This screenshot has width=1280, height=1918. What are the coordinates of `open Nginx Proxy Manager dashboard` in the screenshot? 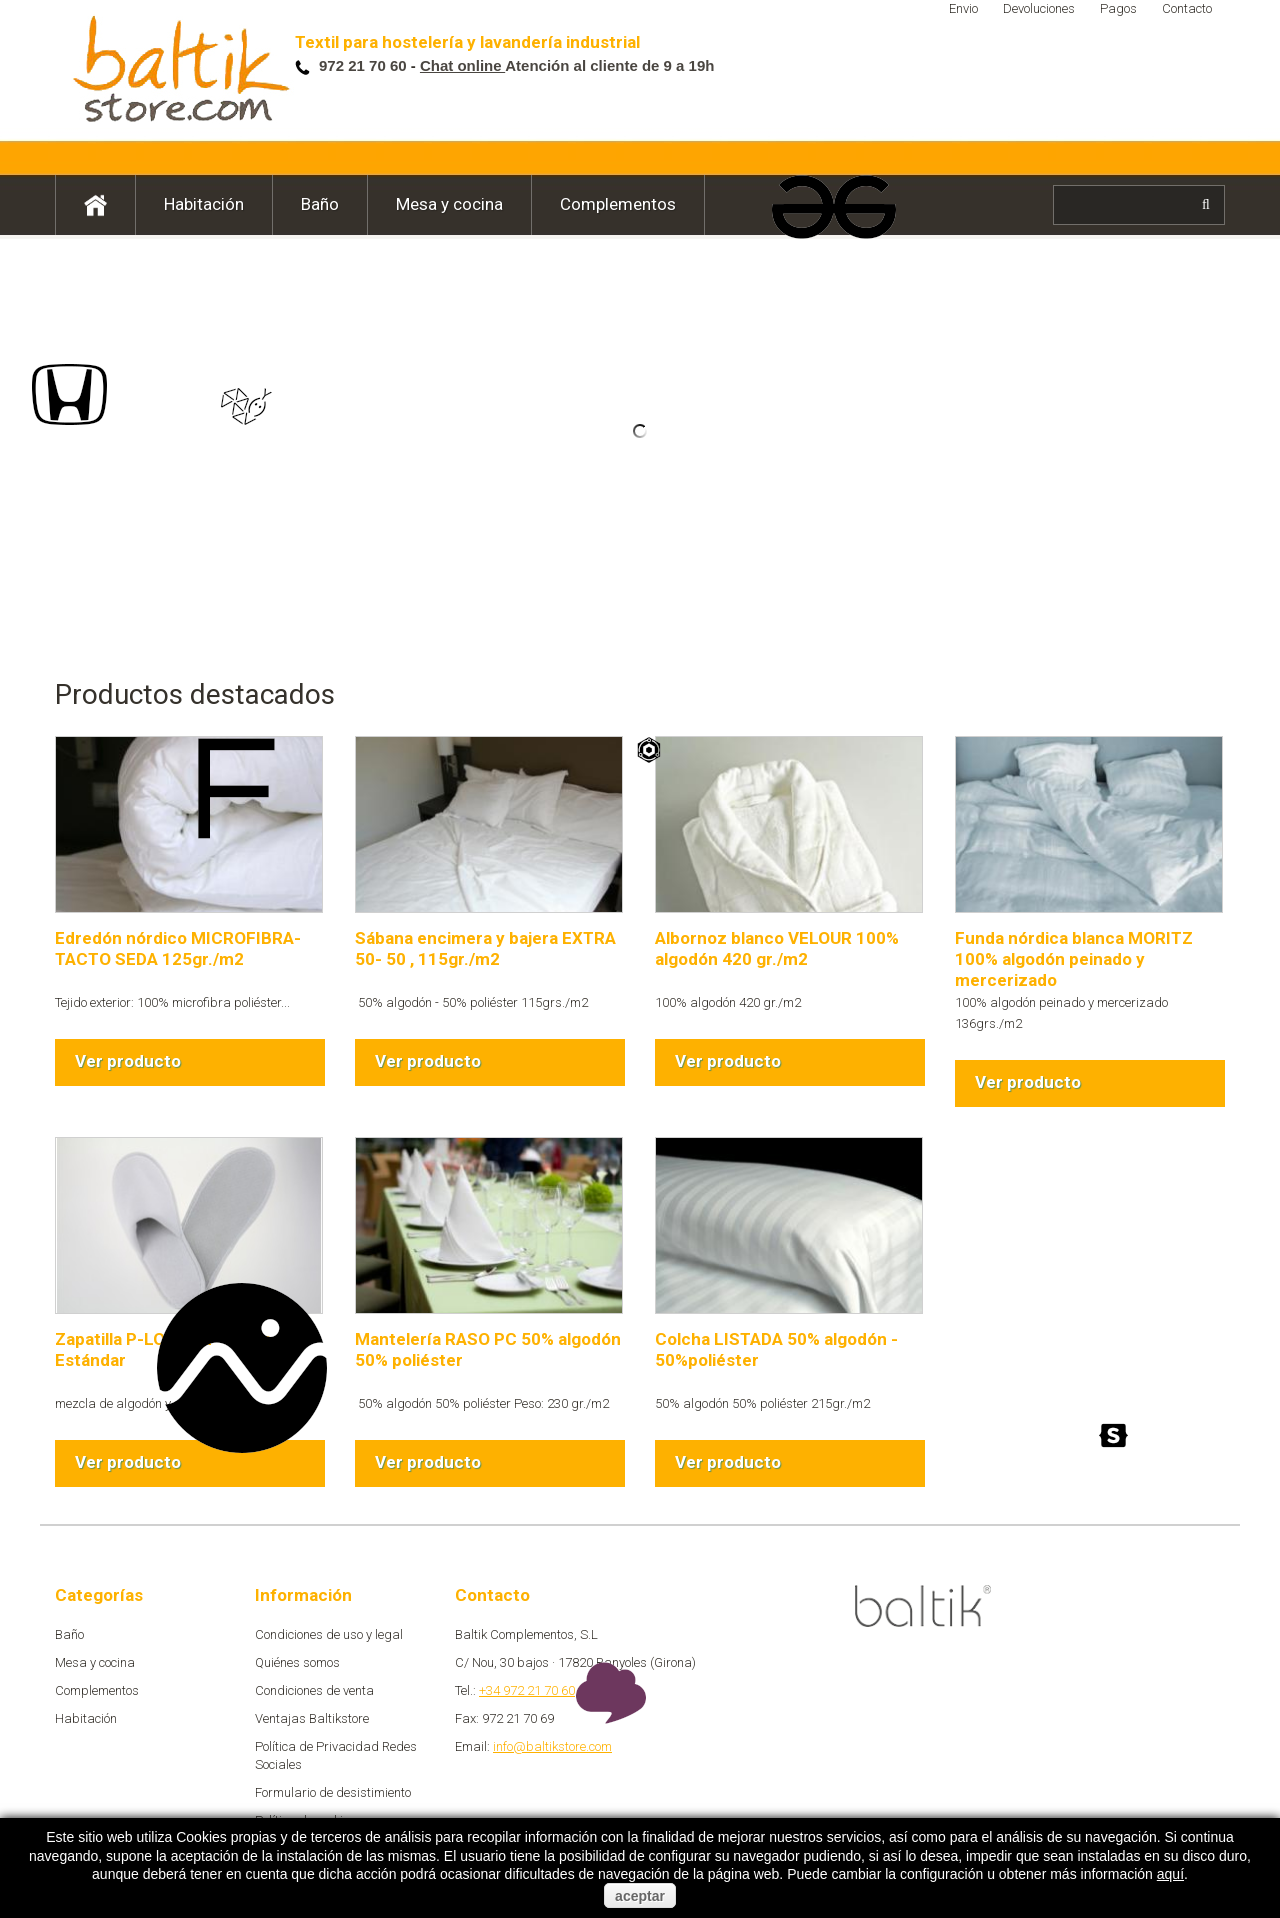 It's located at (649, 750).